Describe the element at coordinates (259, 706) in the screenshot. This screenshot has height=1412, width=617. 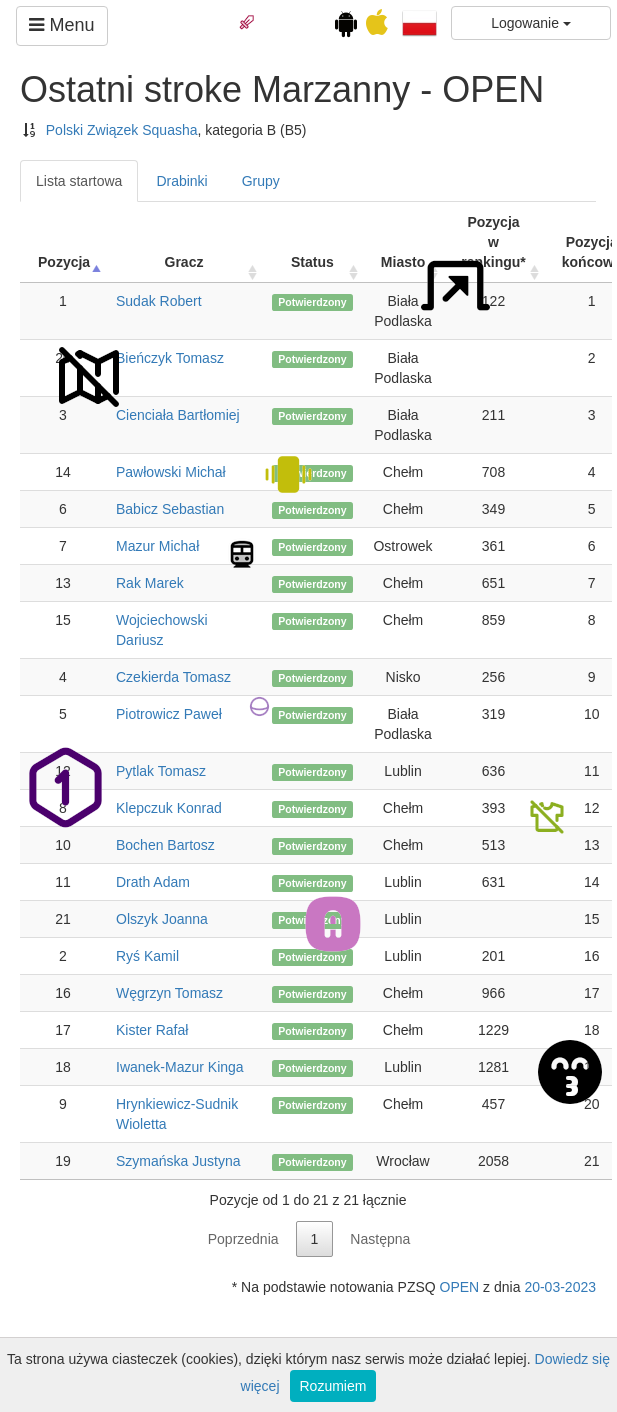
I see `view 3D or globe-related content` at that location.